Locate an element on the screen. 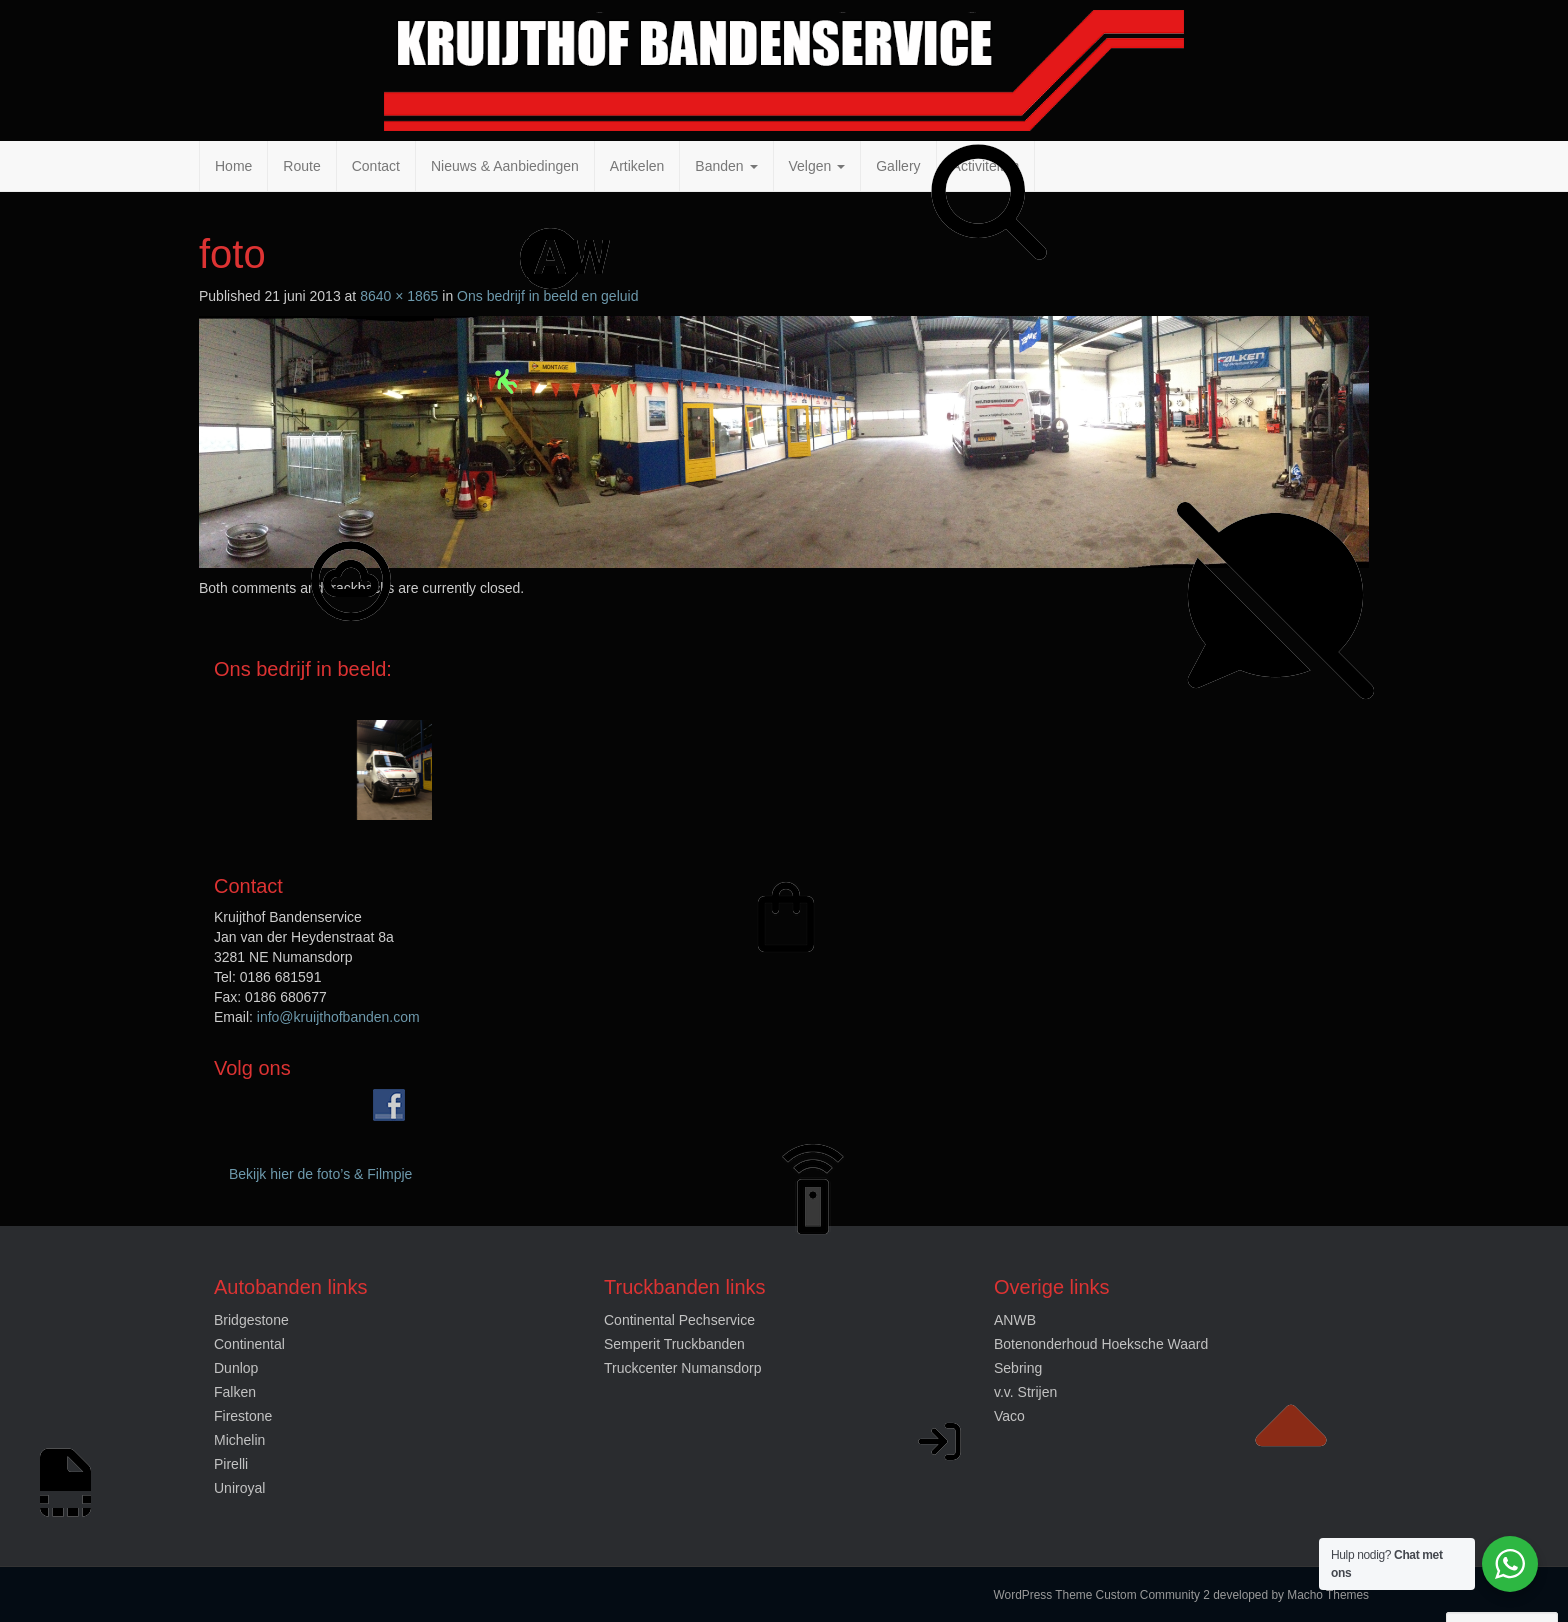 This screenshot has width=1568, height=1622. file partially uploaded or in progress is located at coordinates (65, 1482).